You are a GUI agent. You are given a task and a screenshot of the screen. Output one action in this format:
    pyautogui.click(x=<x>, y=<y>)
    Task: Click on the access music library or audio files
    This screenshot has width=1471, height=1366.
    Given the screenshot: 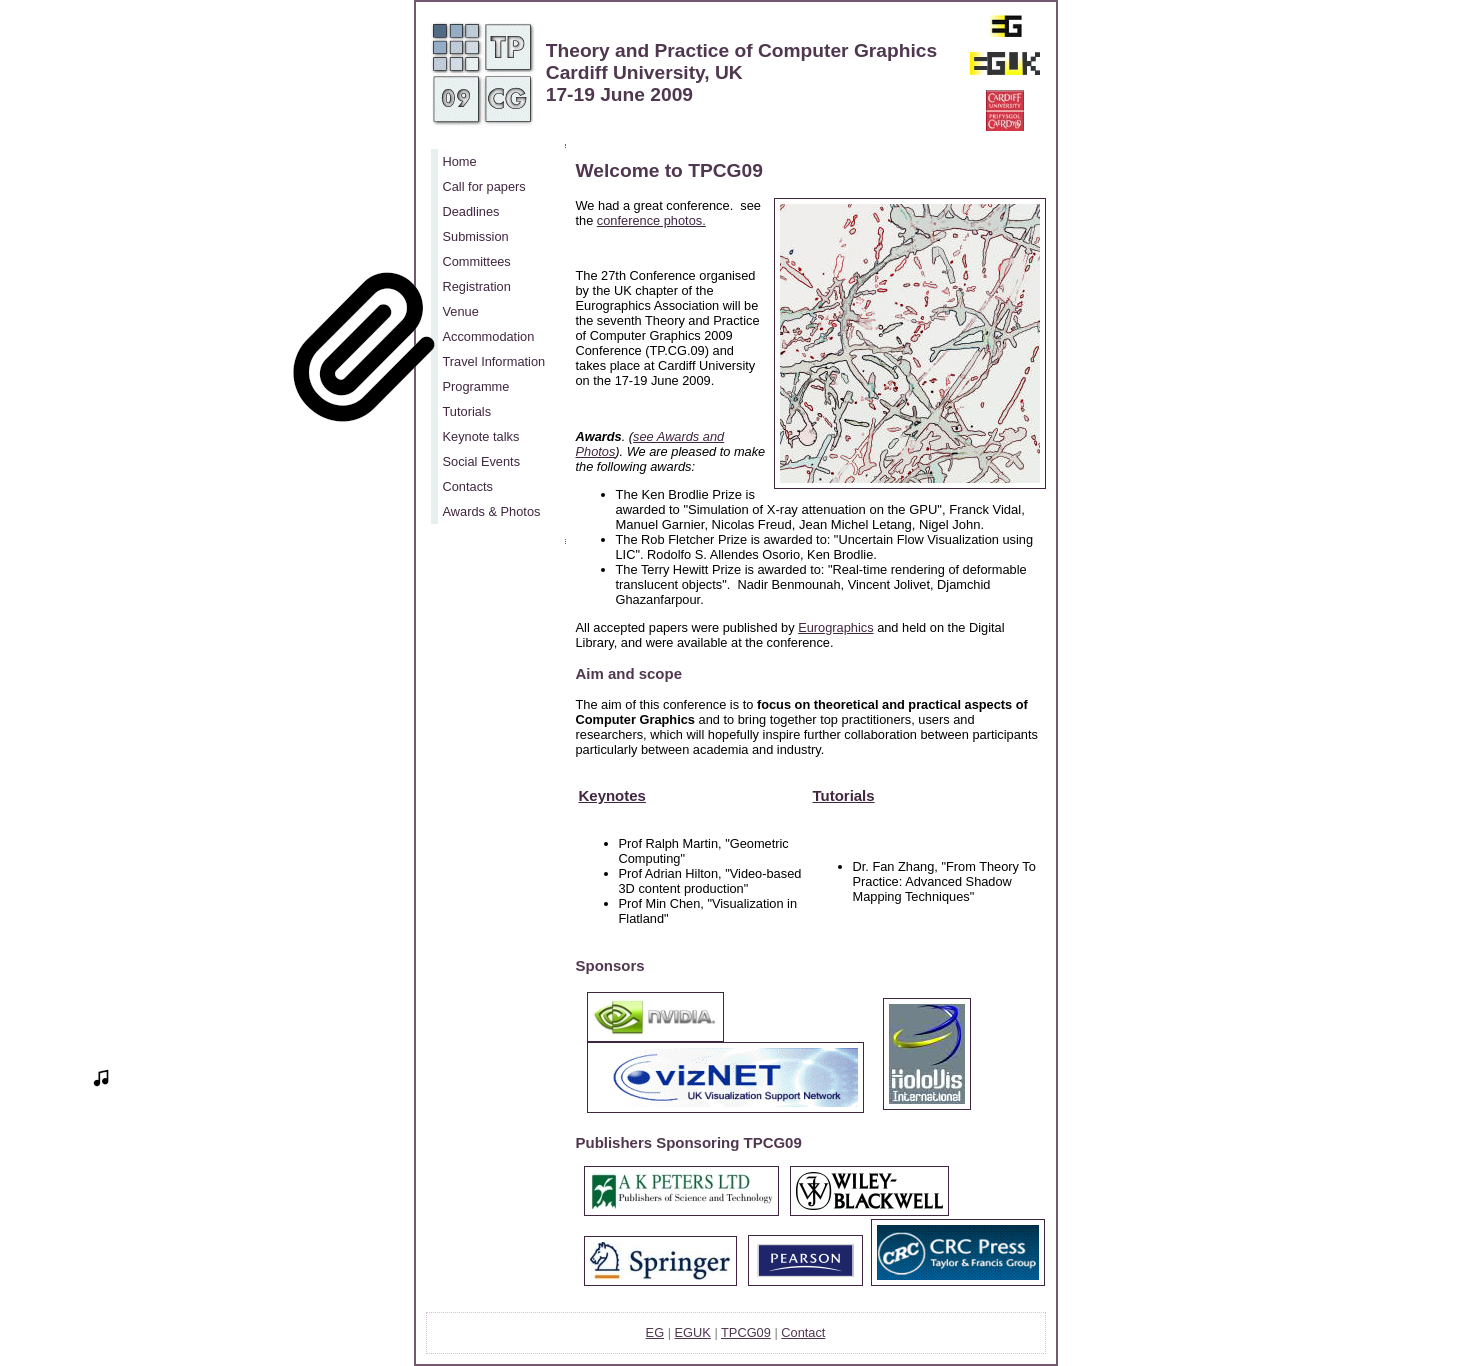 What is the action you would take?
    pyautogui.click(x=102, y=1078)
    